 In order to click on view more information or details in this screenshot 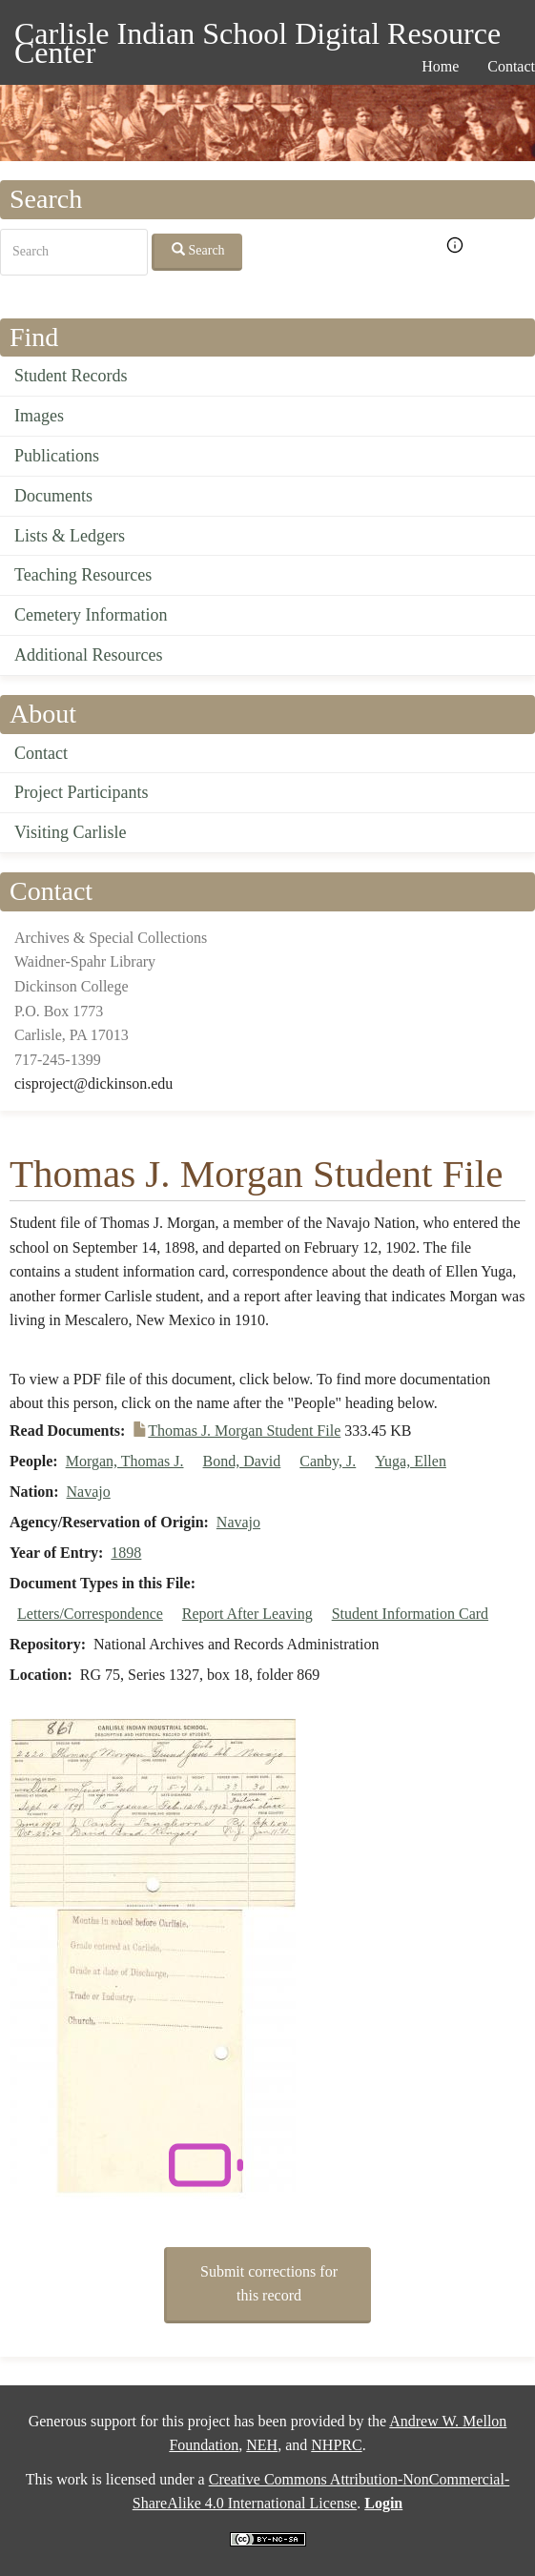, I will do `click(455, 245)`.